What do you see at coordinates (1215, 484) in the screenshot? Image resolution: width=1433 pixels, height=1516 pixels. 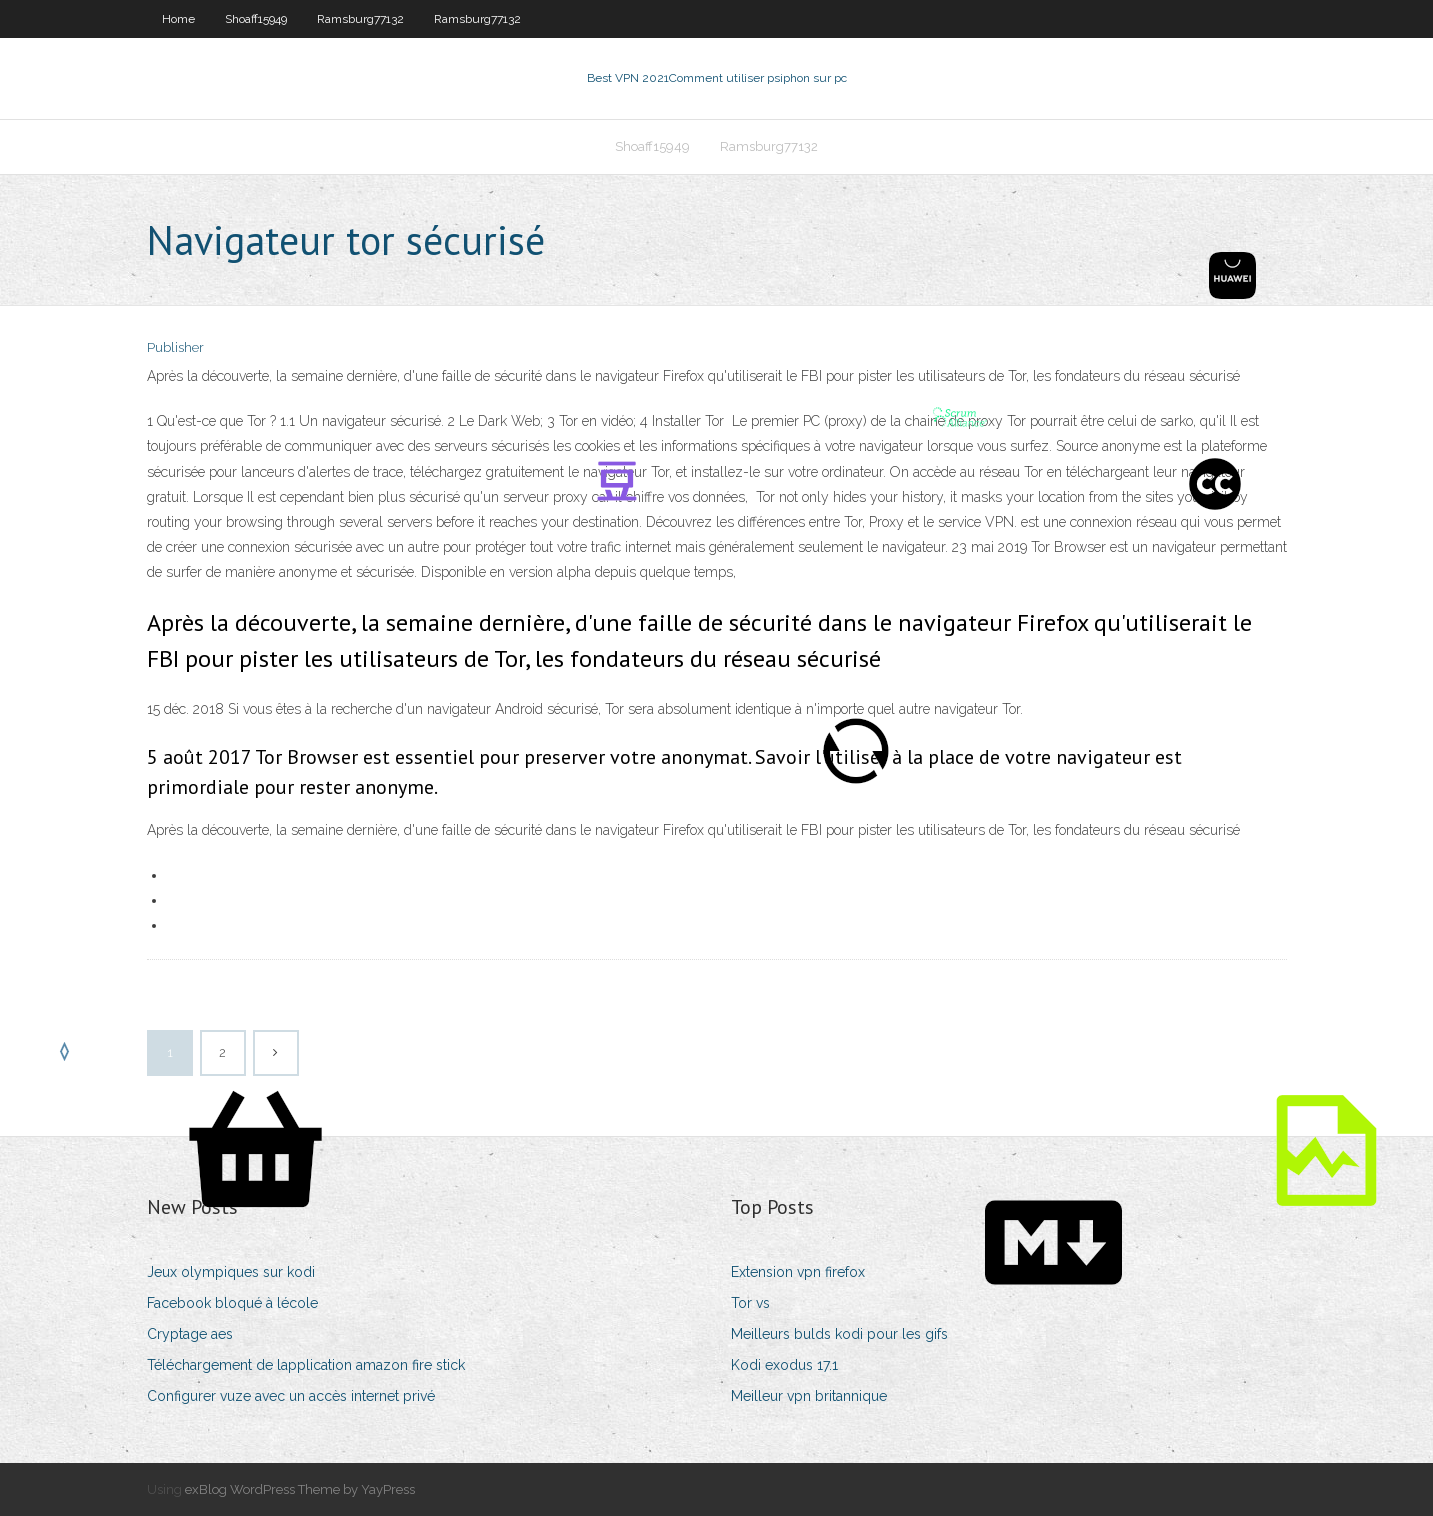 I see `indicates content licensed under creative commons` at bounding box center [1215, 484].